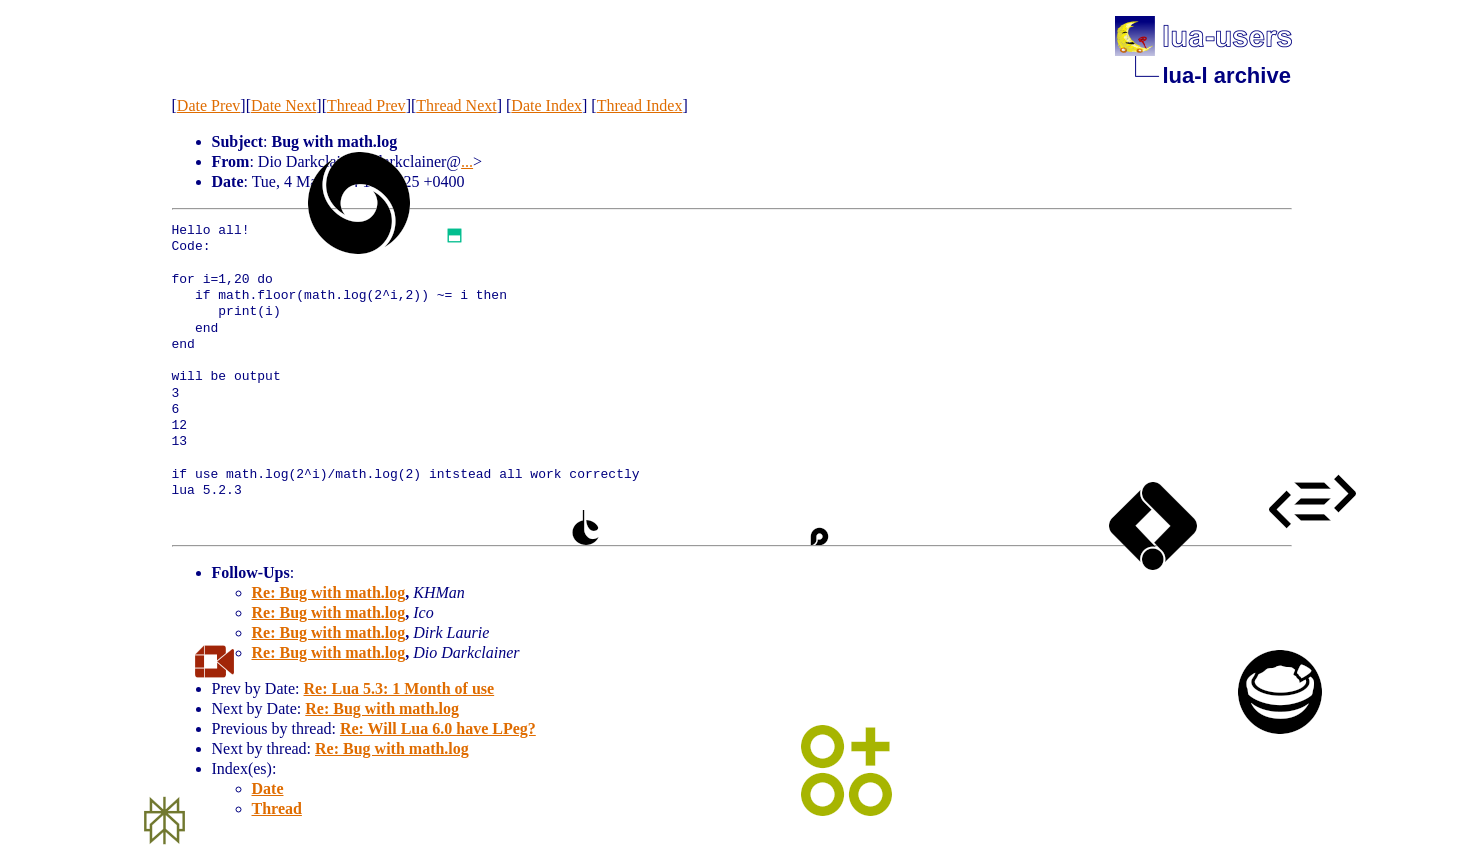 This screenshot has width=1463, height=851. What do you see at coordinates (1153, 526) in the screenshot?
I see `google tag manager logo` at bounding box center [1153, 526].